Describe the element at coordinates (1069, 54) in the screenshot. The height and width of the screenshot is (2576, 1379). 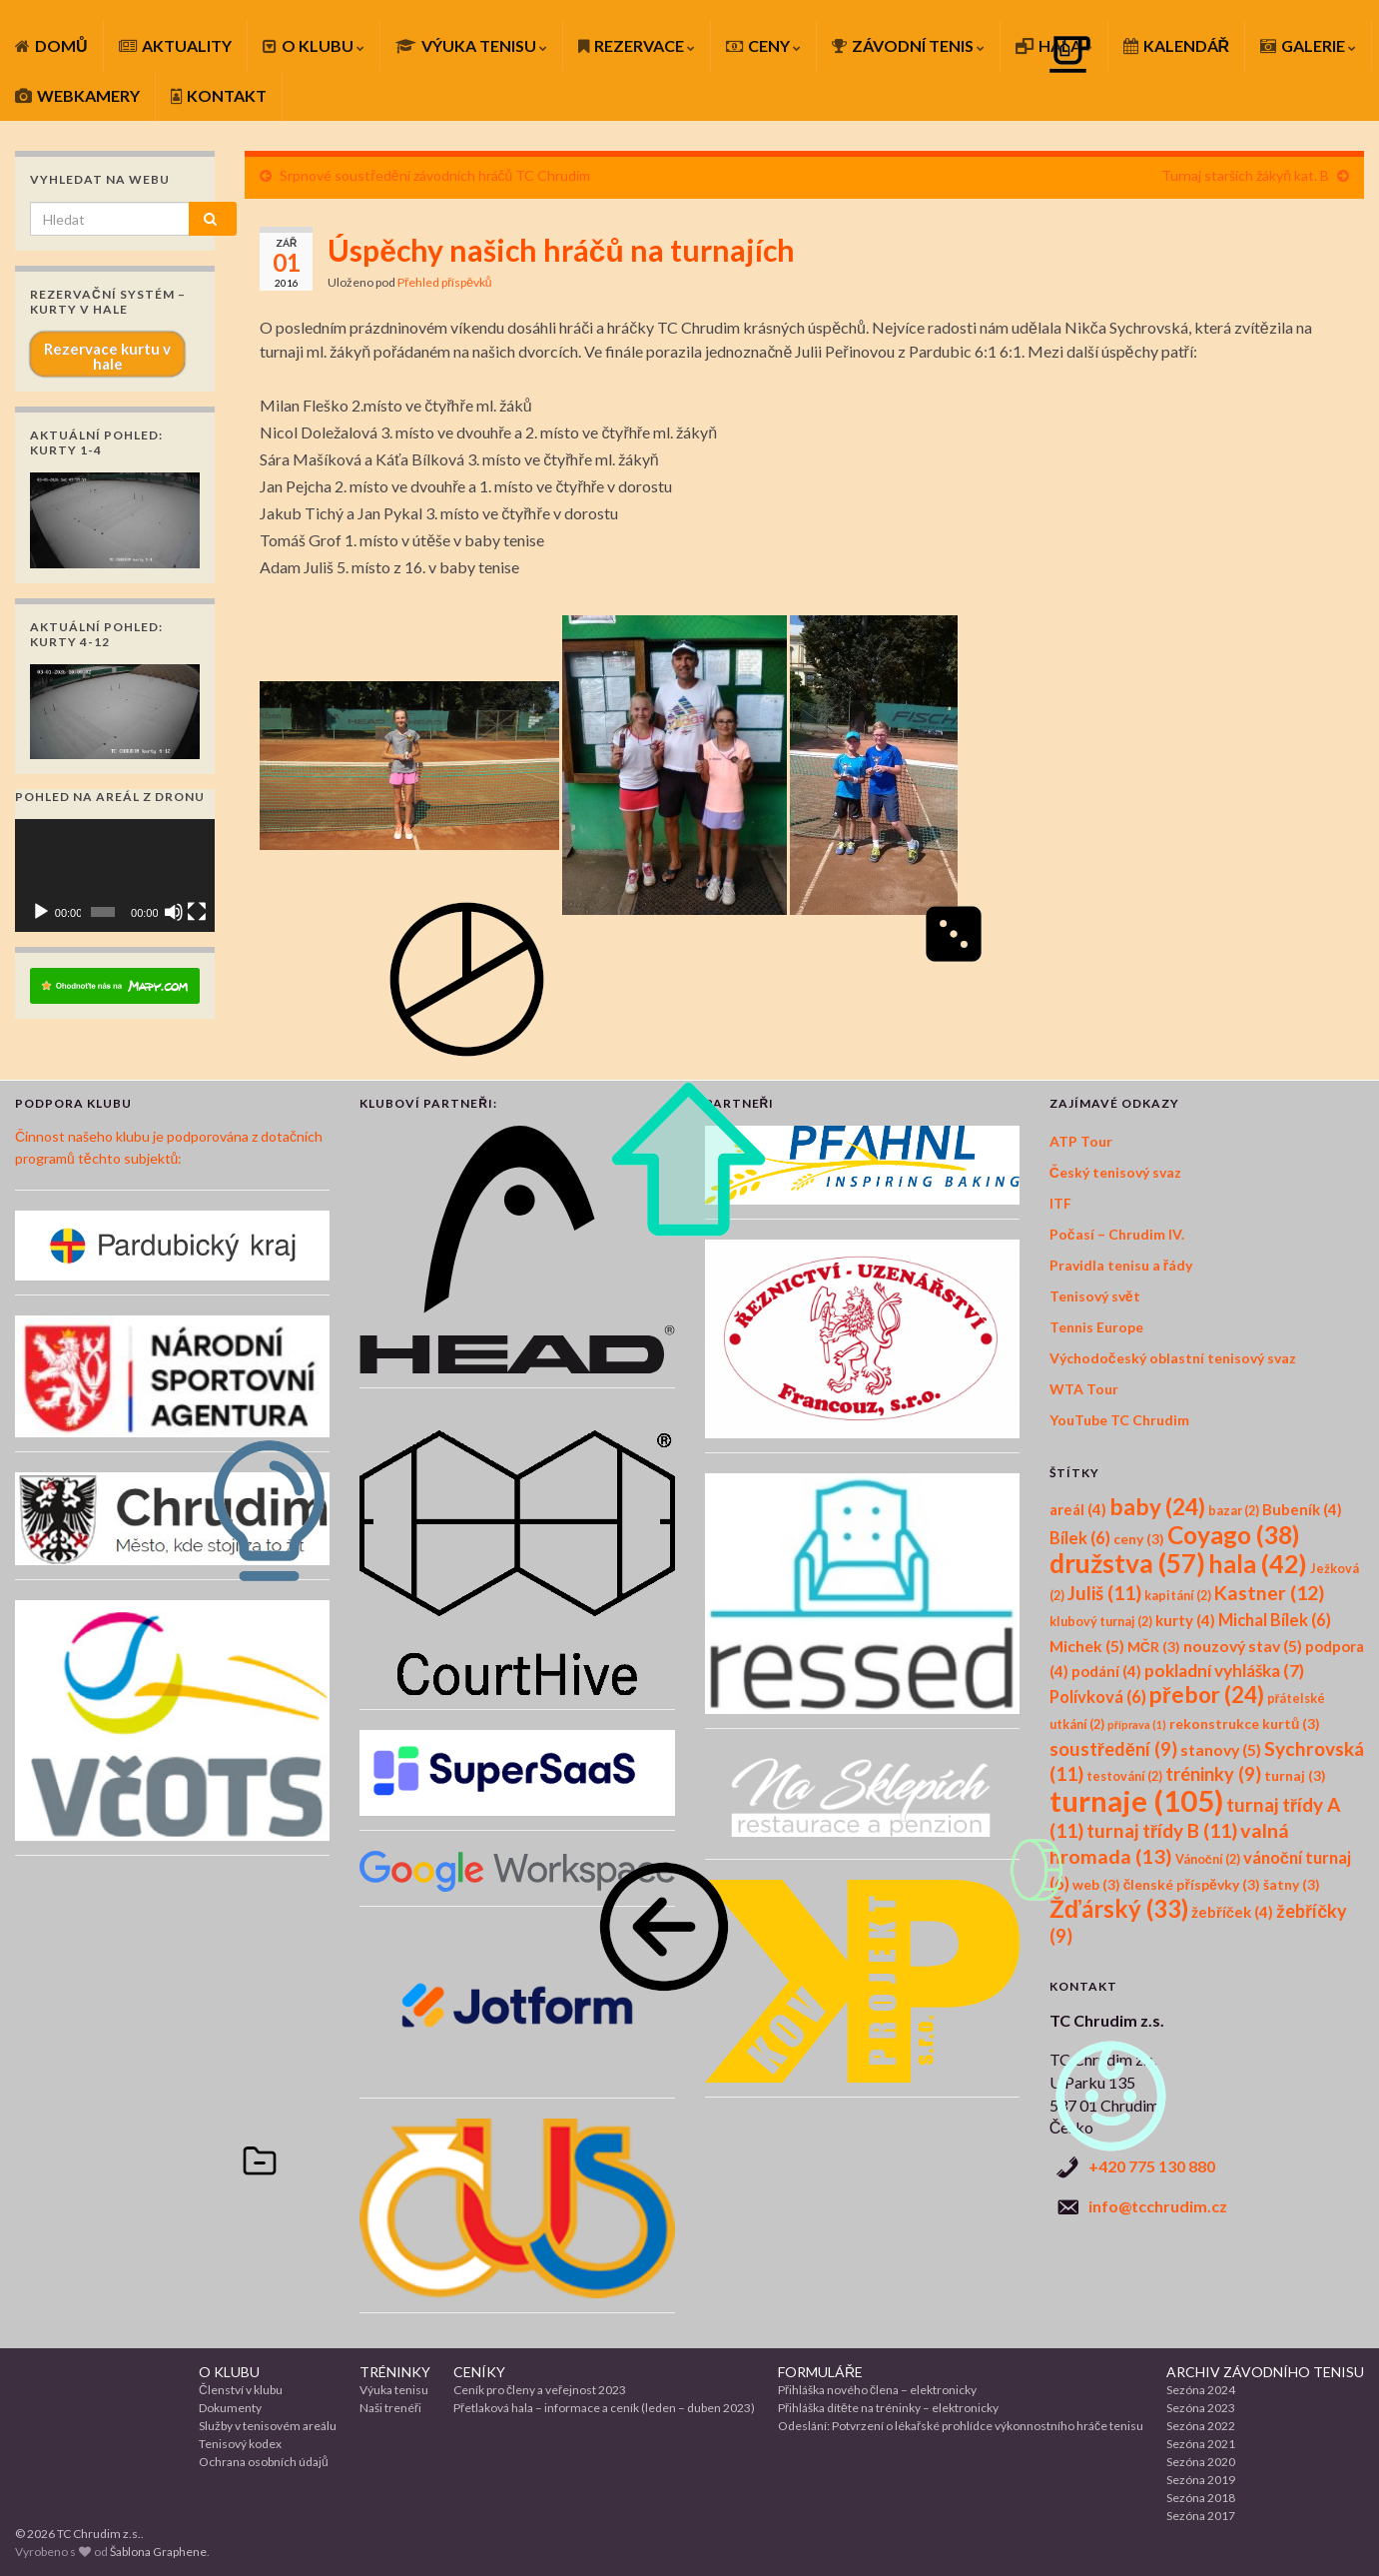
I see `access food and beverage emoji category` at that location.